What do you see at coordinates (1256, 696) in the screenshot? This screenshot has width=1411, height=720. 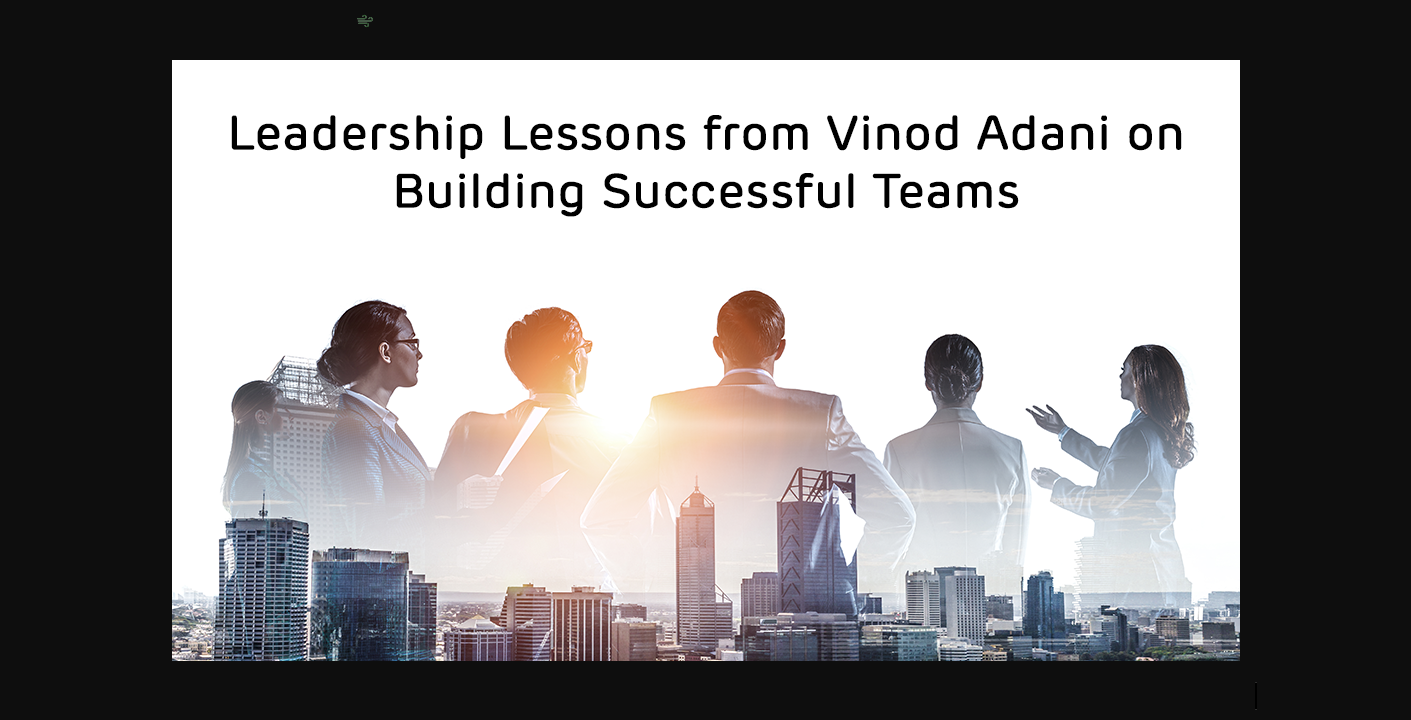 I see `vertical divider or separator between UI elements` at bounding box center [1256, 696].